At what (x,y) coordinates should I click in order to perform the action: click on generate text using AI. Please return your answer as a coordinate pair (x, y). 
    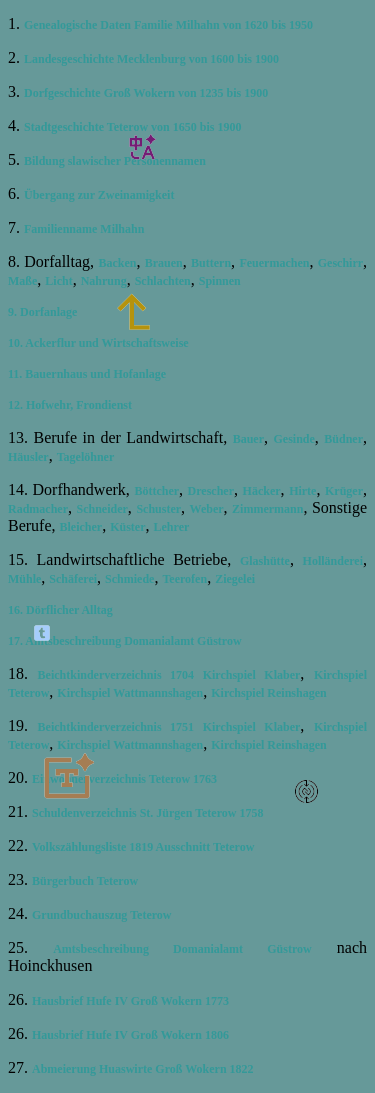
    Looking at the image, I should click on (67, 778).